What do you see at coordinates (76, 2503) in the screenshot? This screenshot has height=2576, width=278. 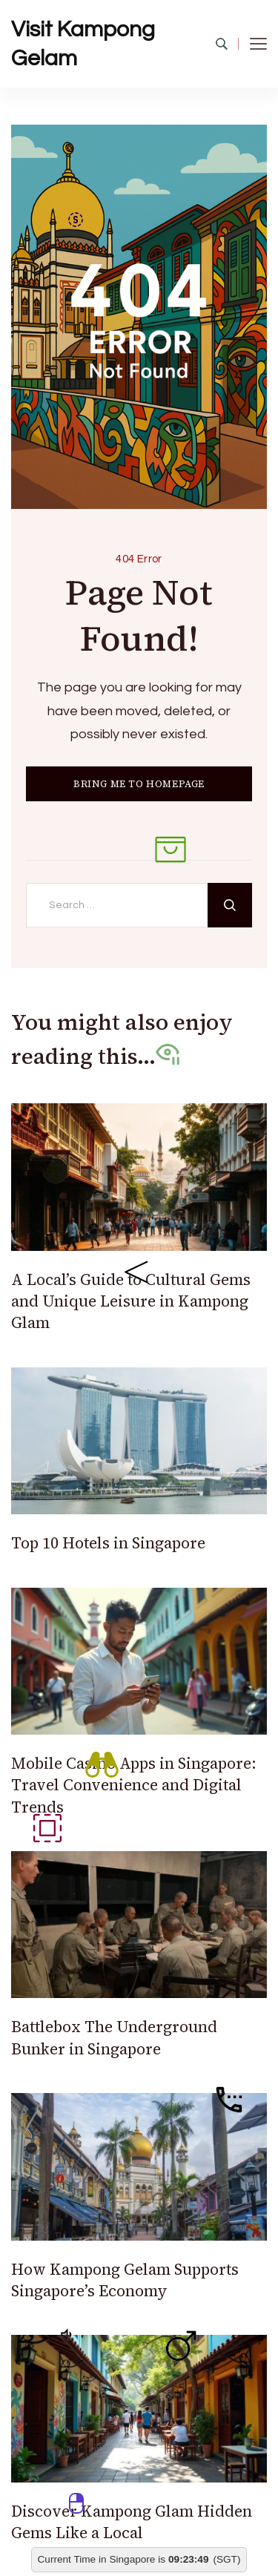 I see `right-click action indicator` at bounding box center [76, 2503].